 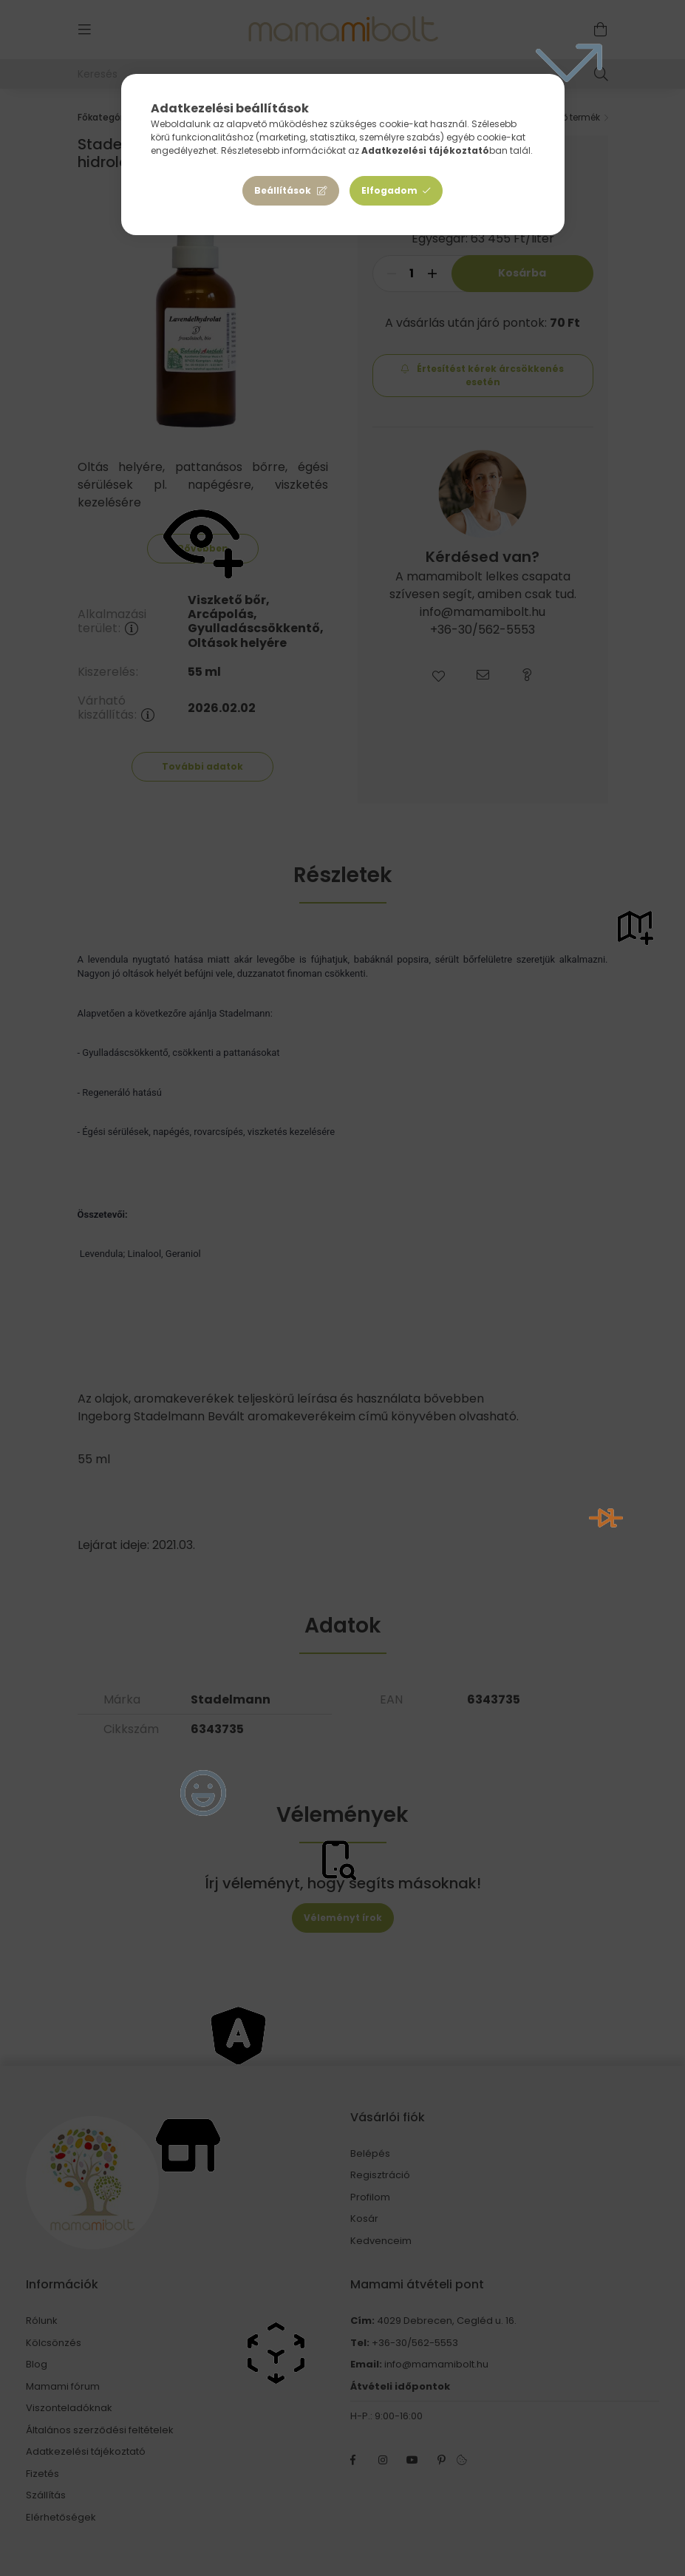 I want to click on angular framework logo, so click(x=238, y=2036).